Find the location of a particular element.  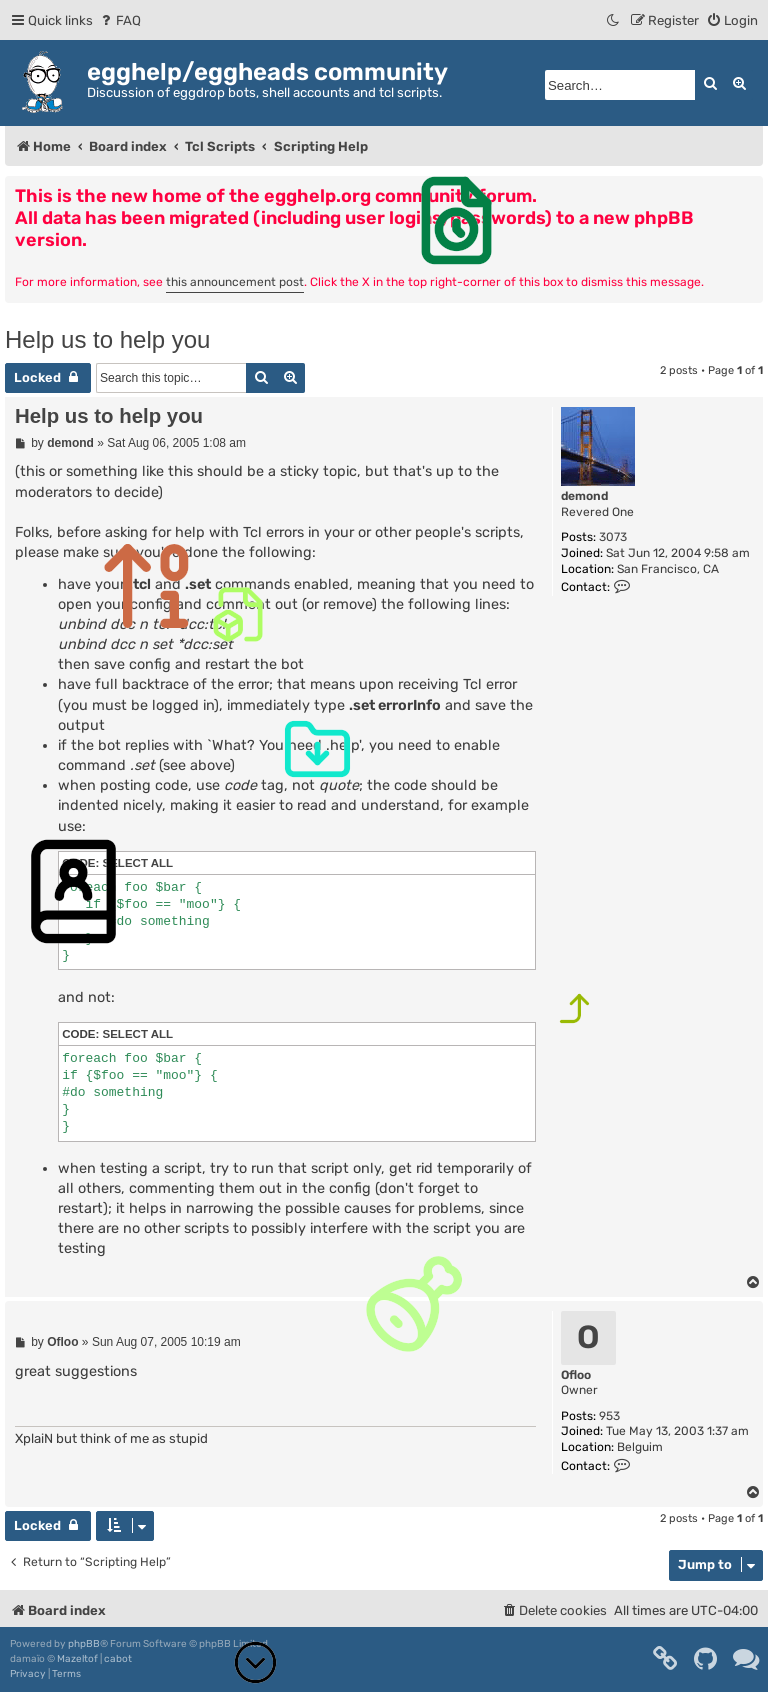

navigate forward and up in a directory is located at coordinates (574, 1008).